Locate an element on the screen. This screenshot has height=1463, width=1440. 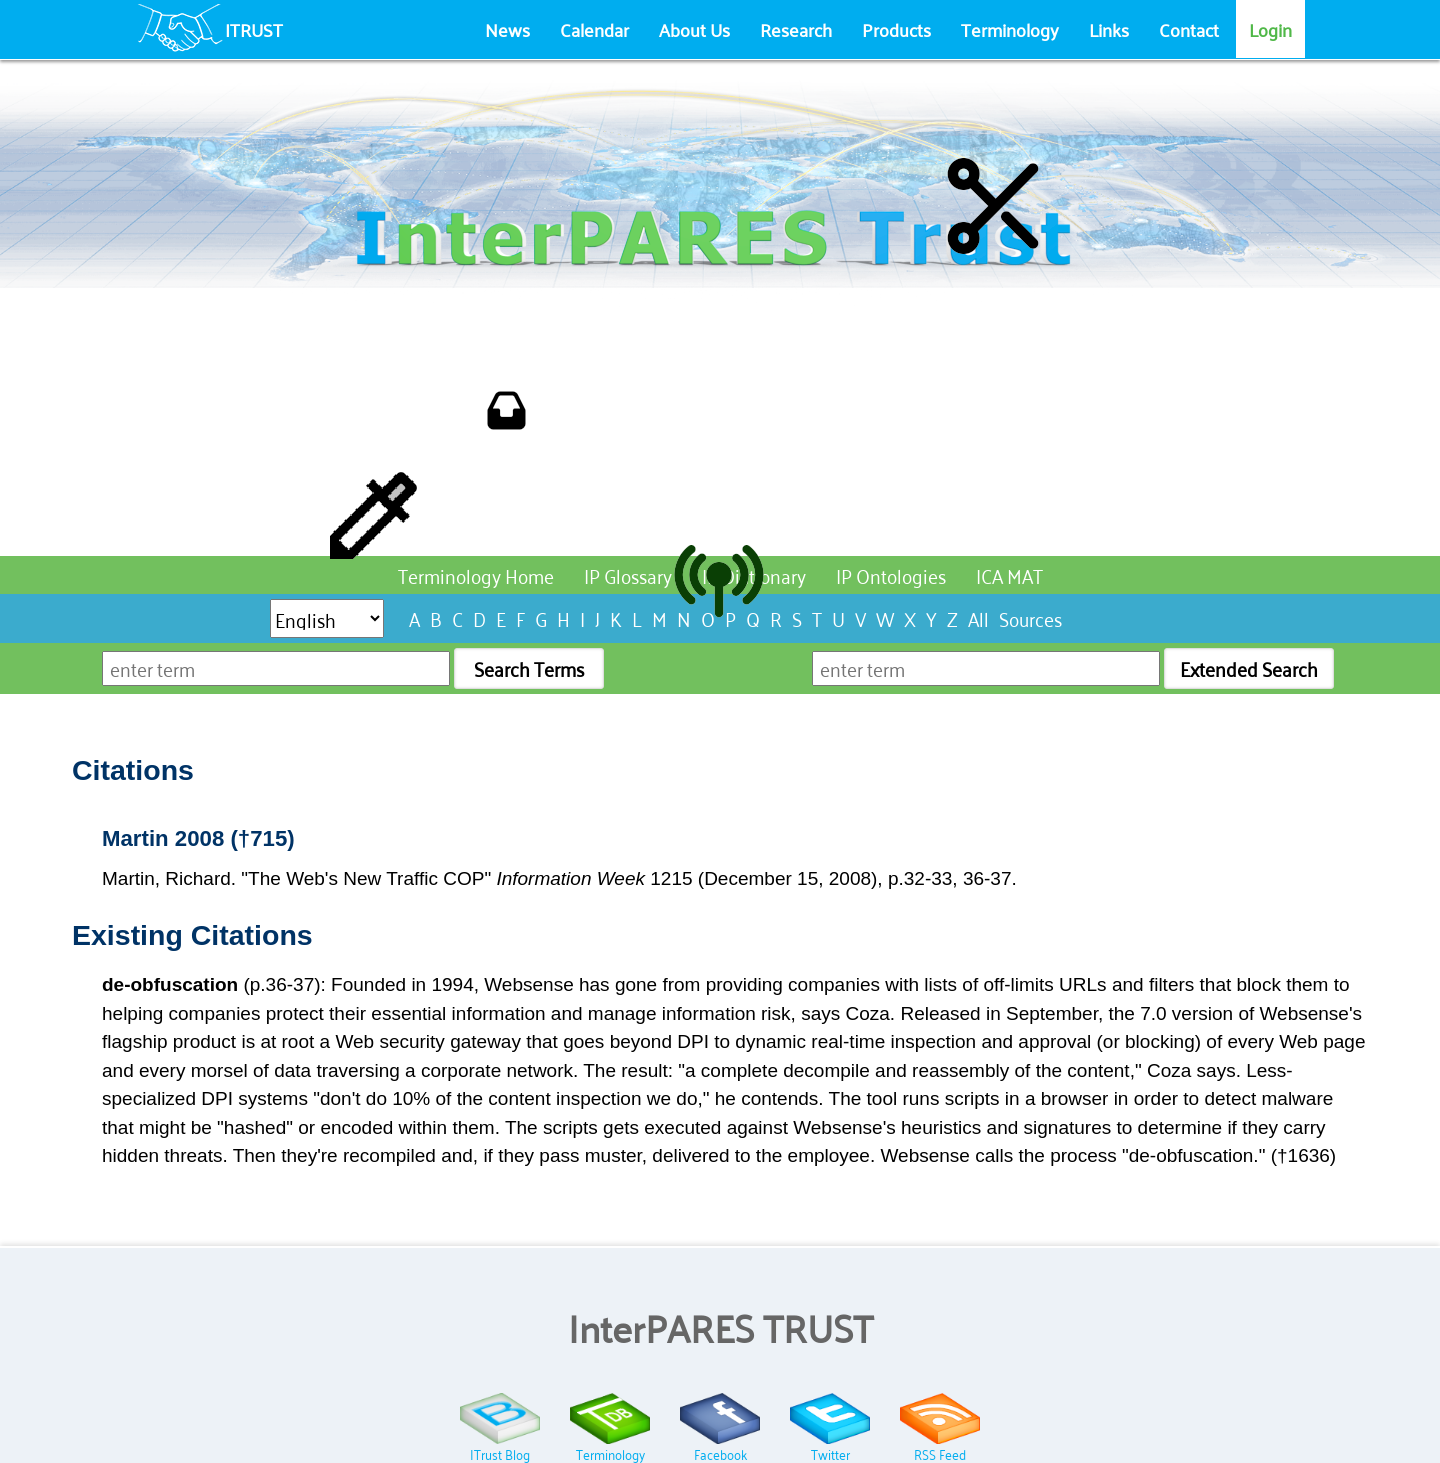
access radio or audio streaming is located at coordinates (719, 579).